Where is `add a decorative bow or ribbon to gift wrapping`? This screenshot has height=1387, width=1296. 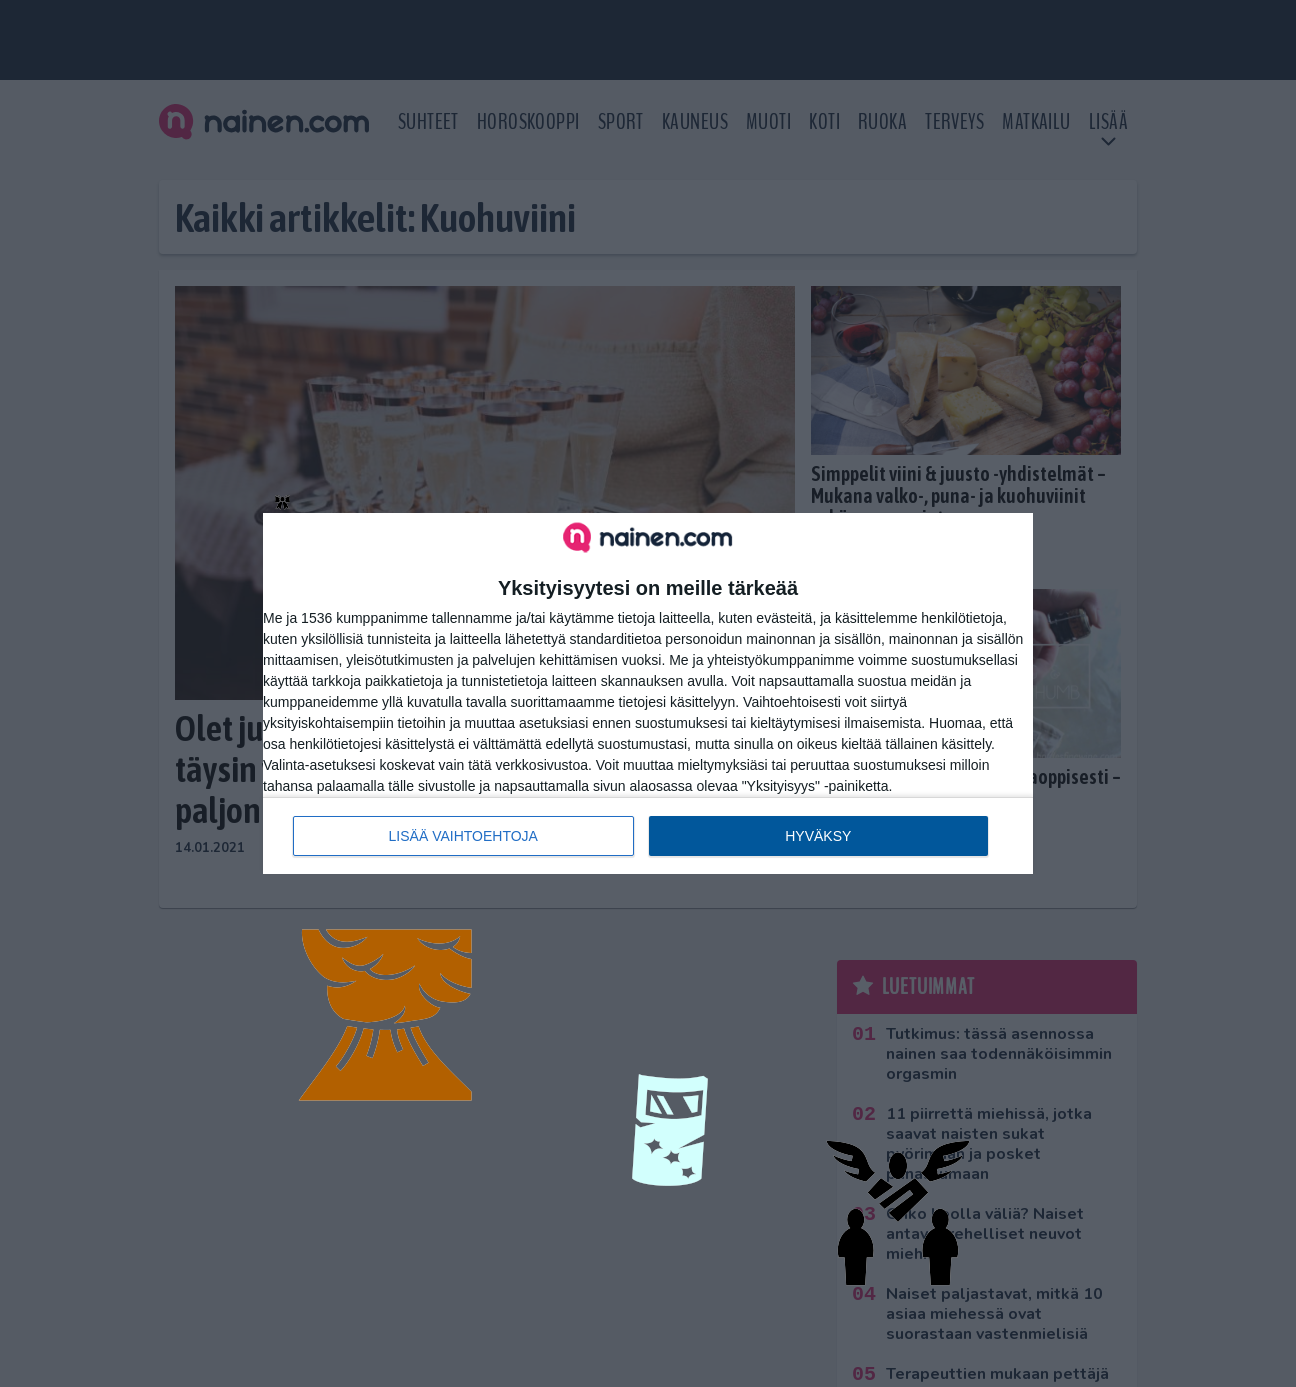 add a decorative bow or ribbon to gift wrapping is located at coordinates (282, 502).